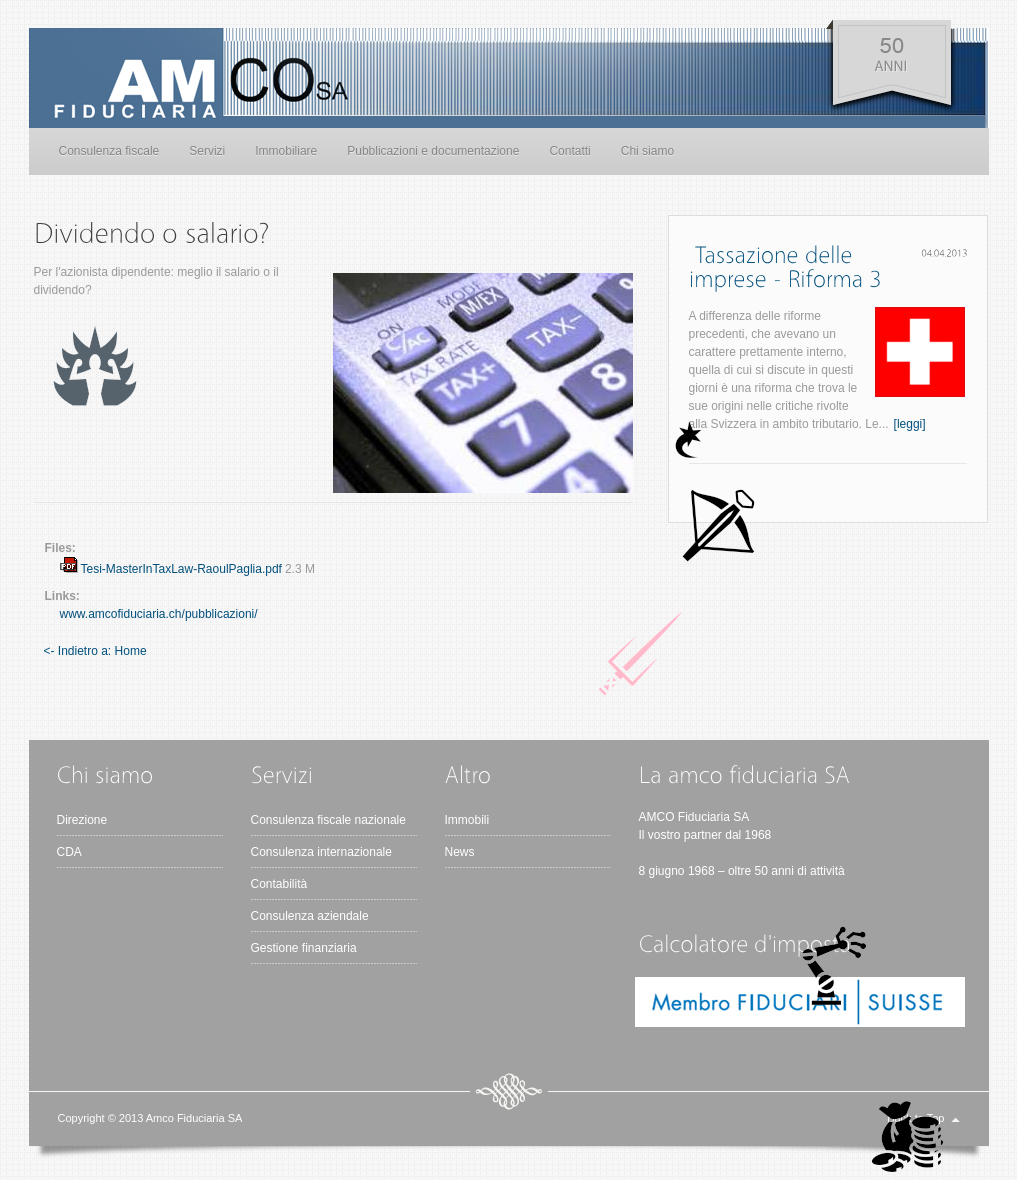 Image resolution: width=1017 pixels, height=1180 pixels. Describe the element at coordinates (718, 526) in the screenshot. I see `select crossbow weapon in game inventory` at that location.